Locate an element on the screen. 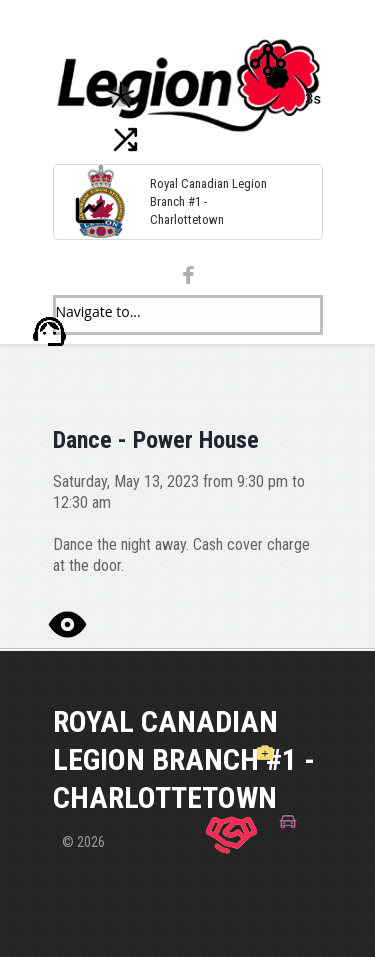 The image size is (375, 957). view or preview content is located at coordinates (67, 624).